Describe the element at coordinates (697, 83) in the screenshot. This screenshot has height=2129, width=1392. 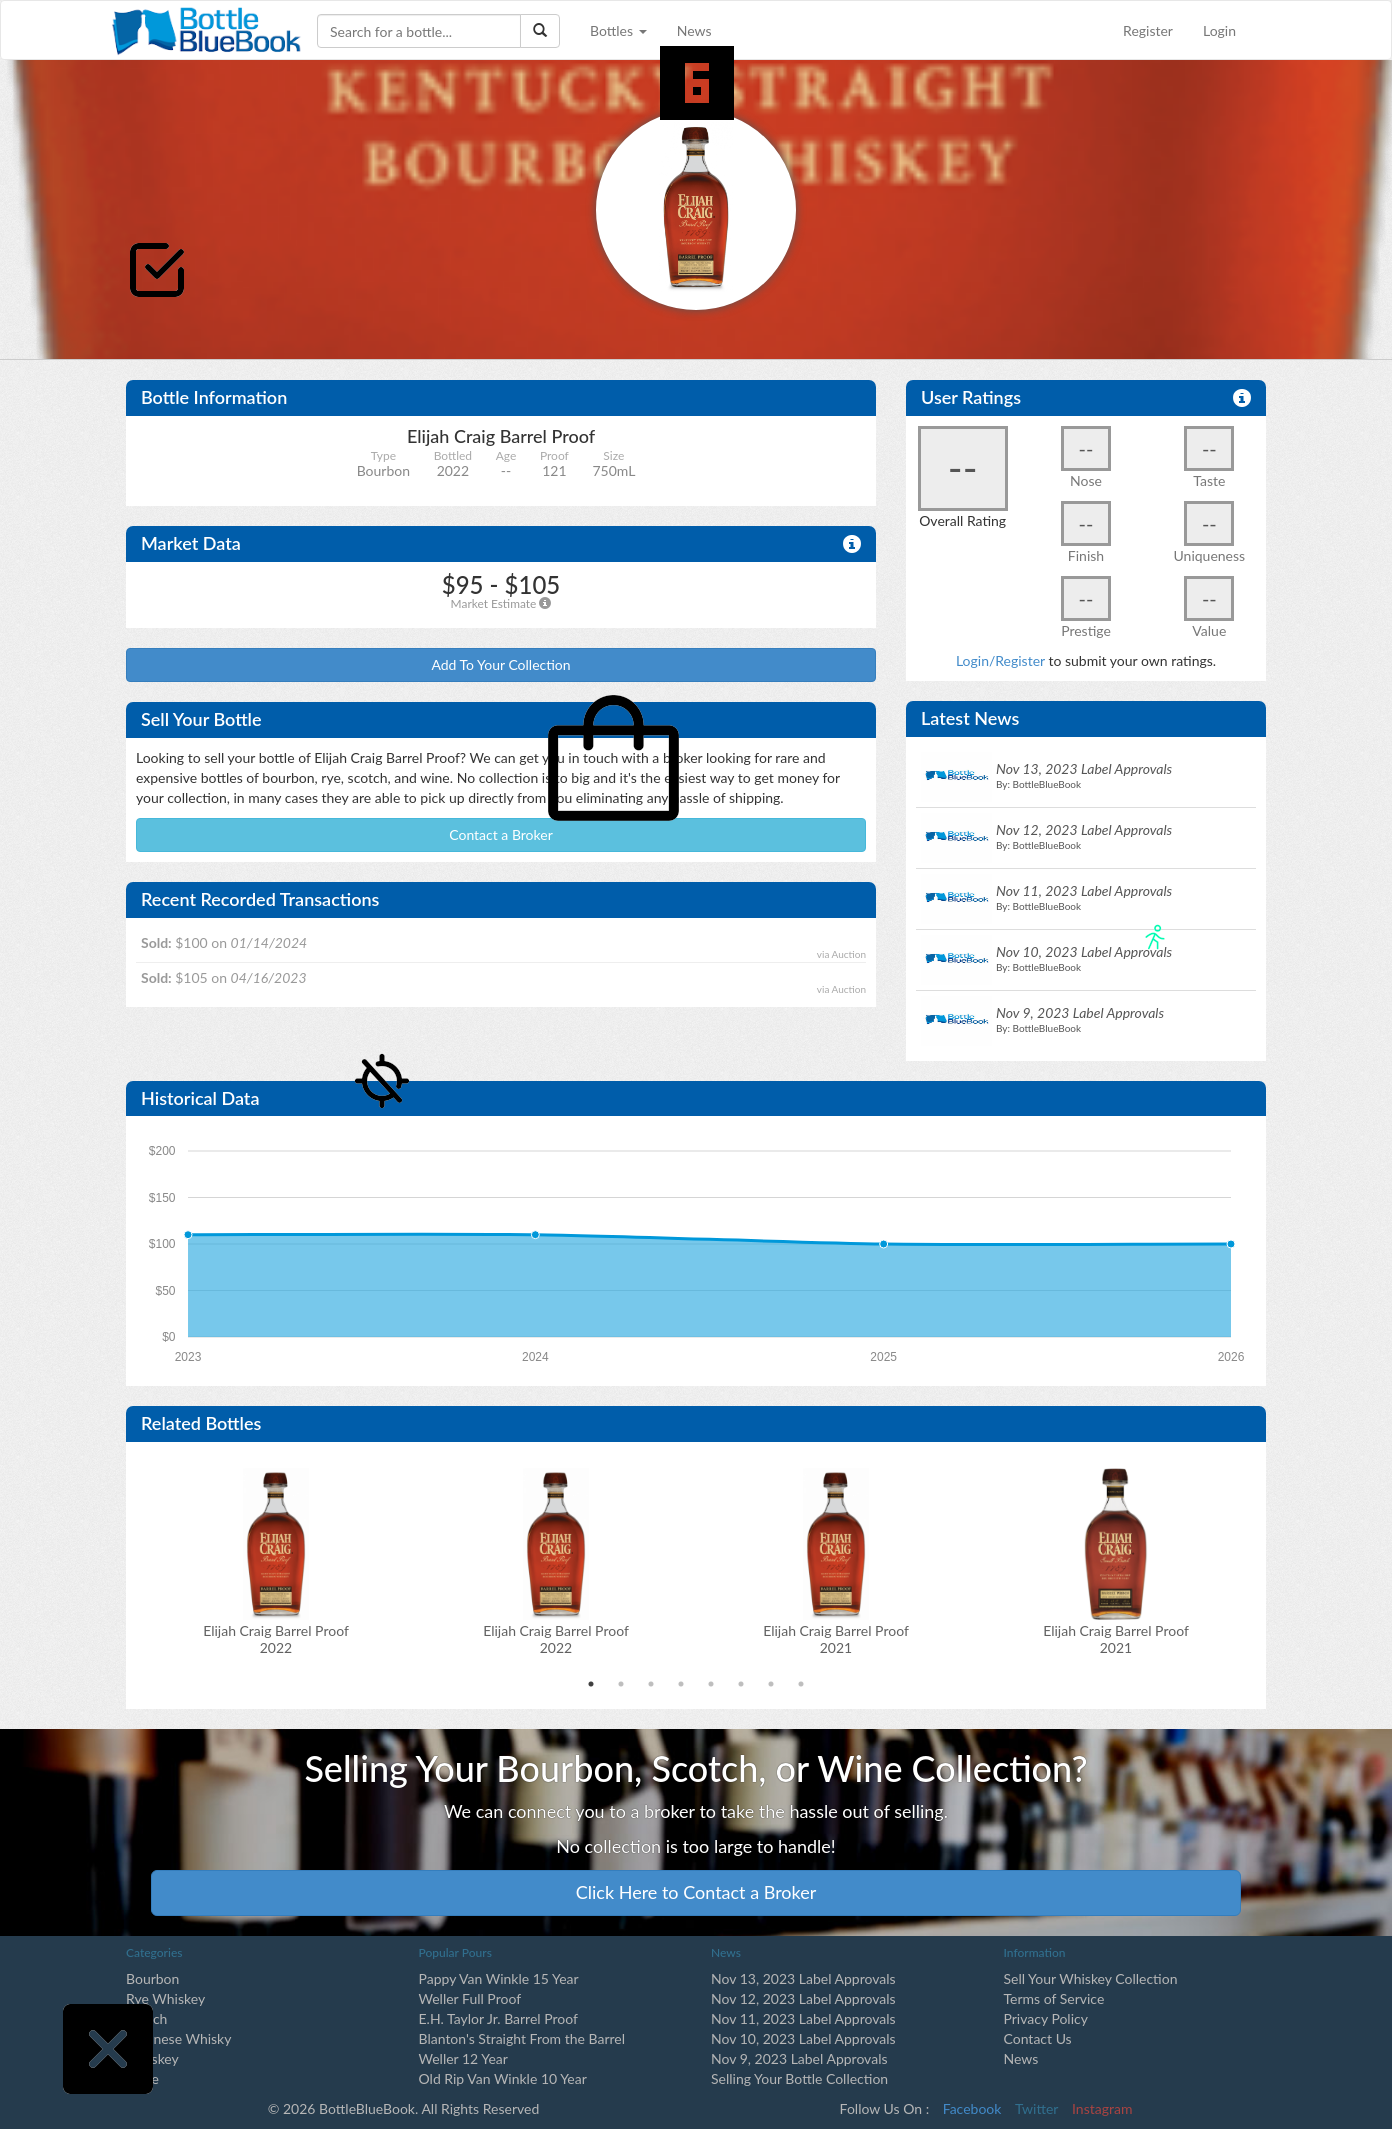
I see `indicates step 6 in a multi-step process` at that location.